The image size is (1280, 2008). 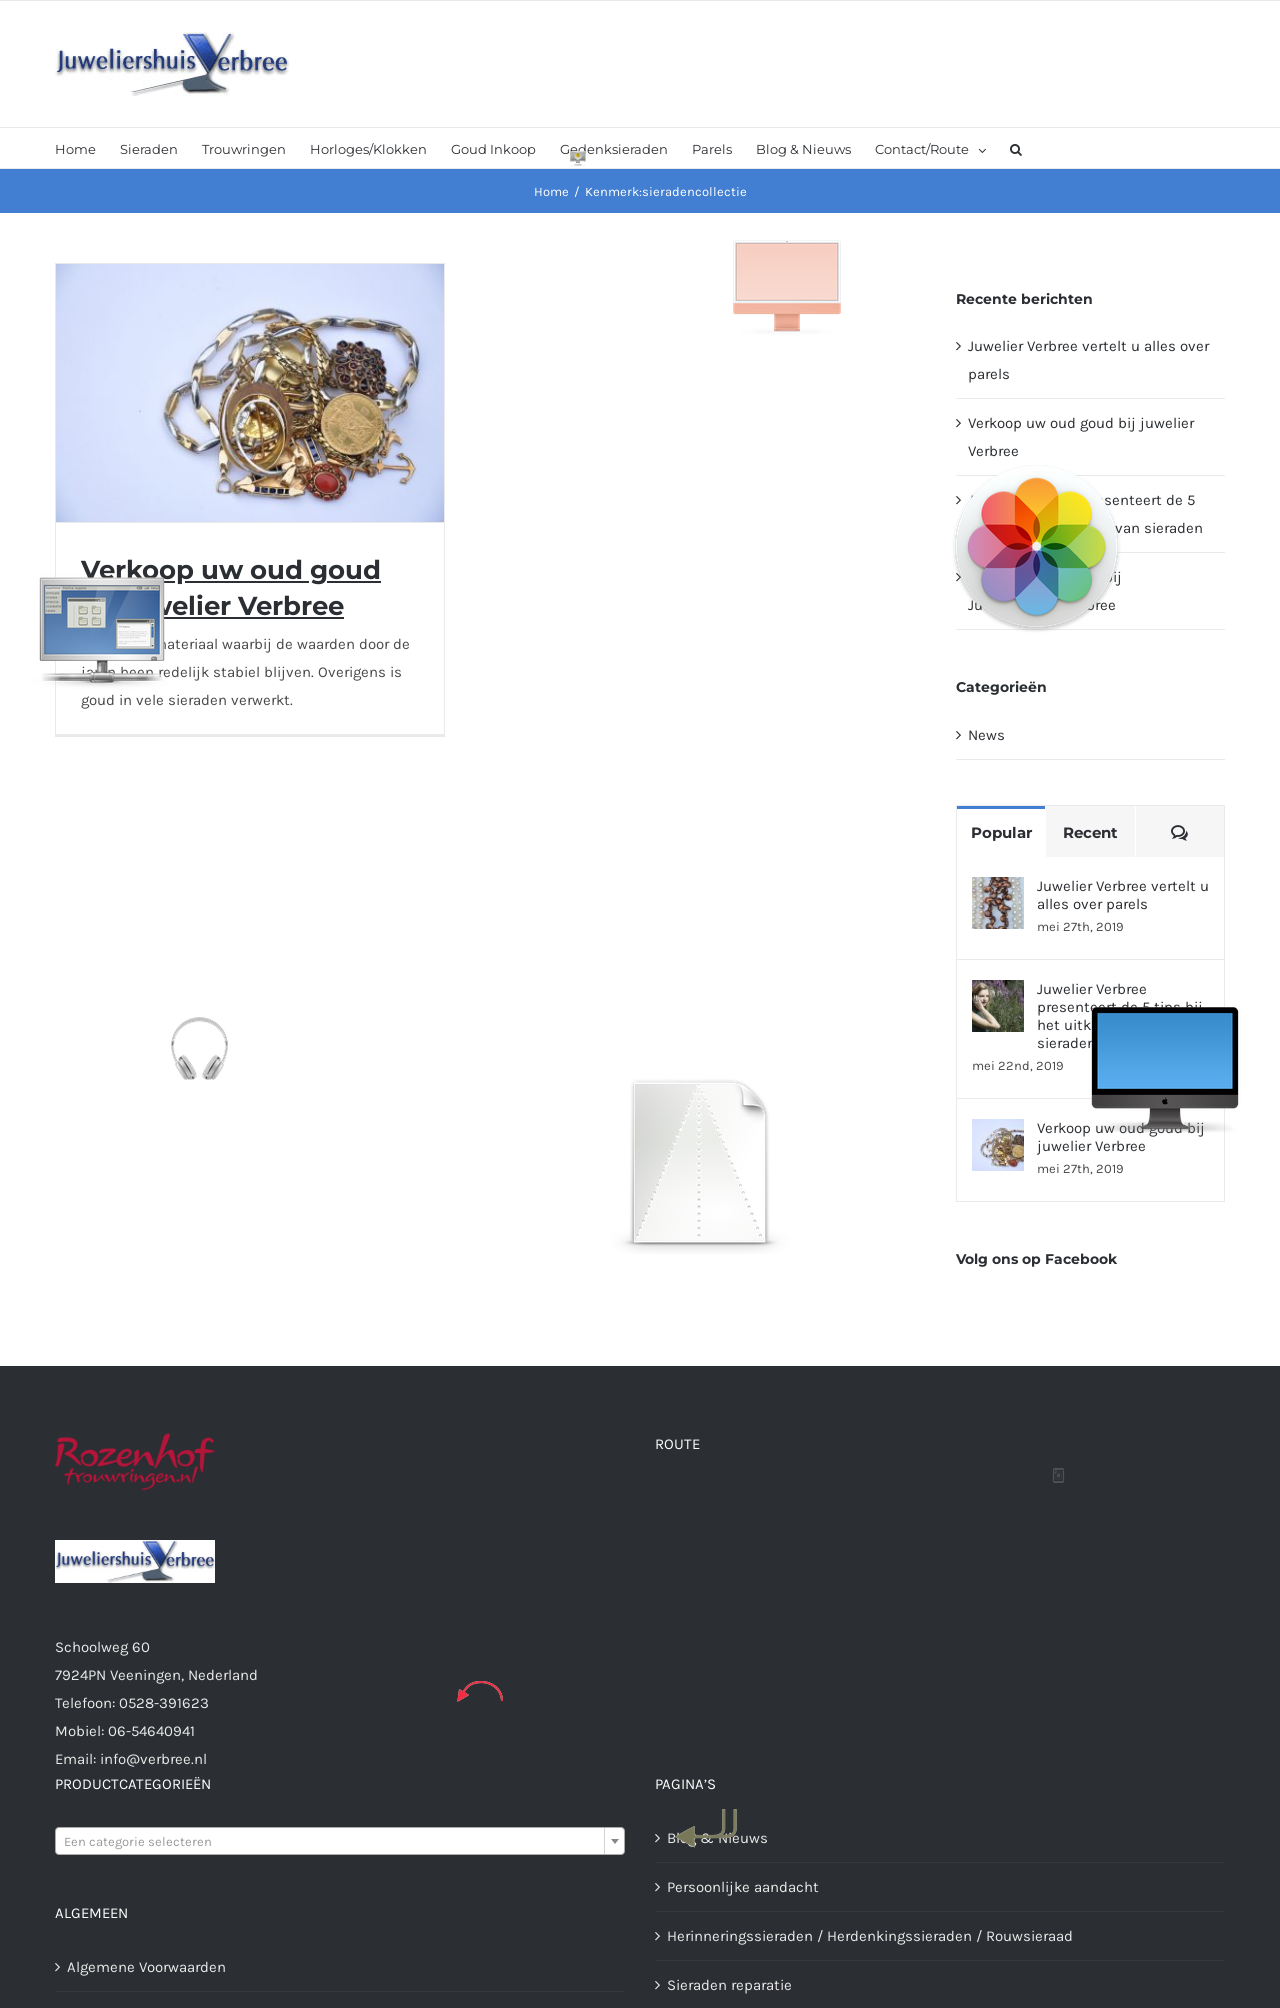 I want to click on undo the last action, so click(x=480, y=1691).